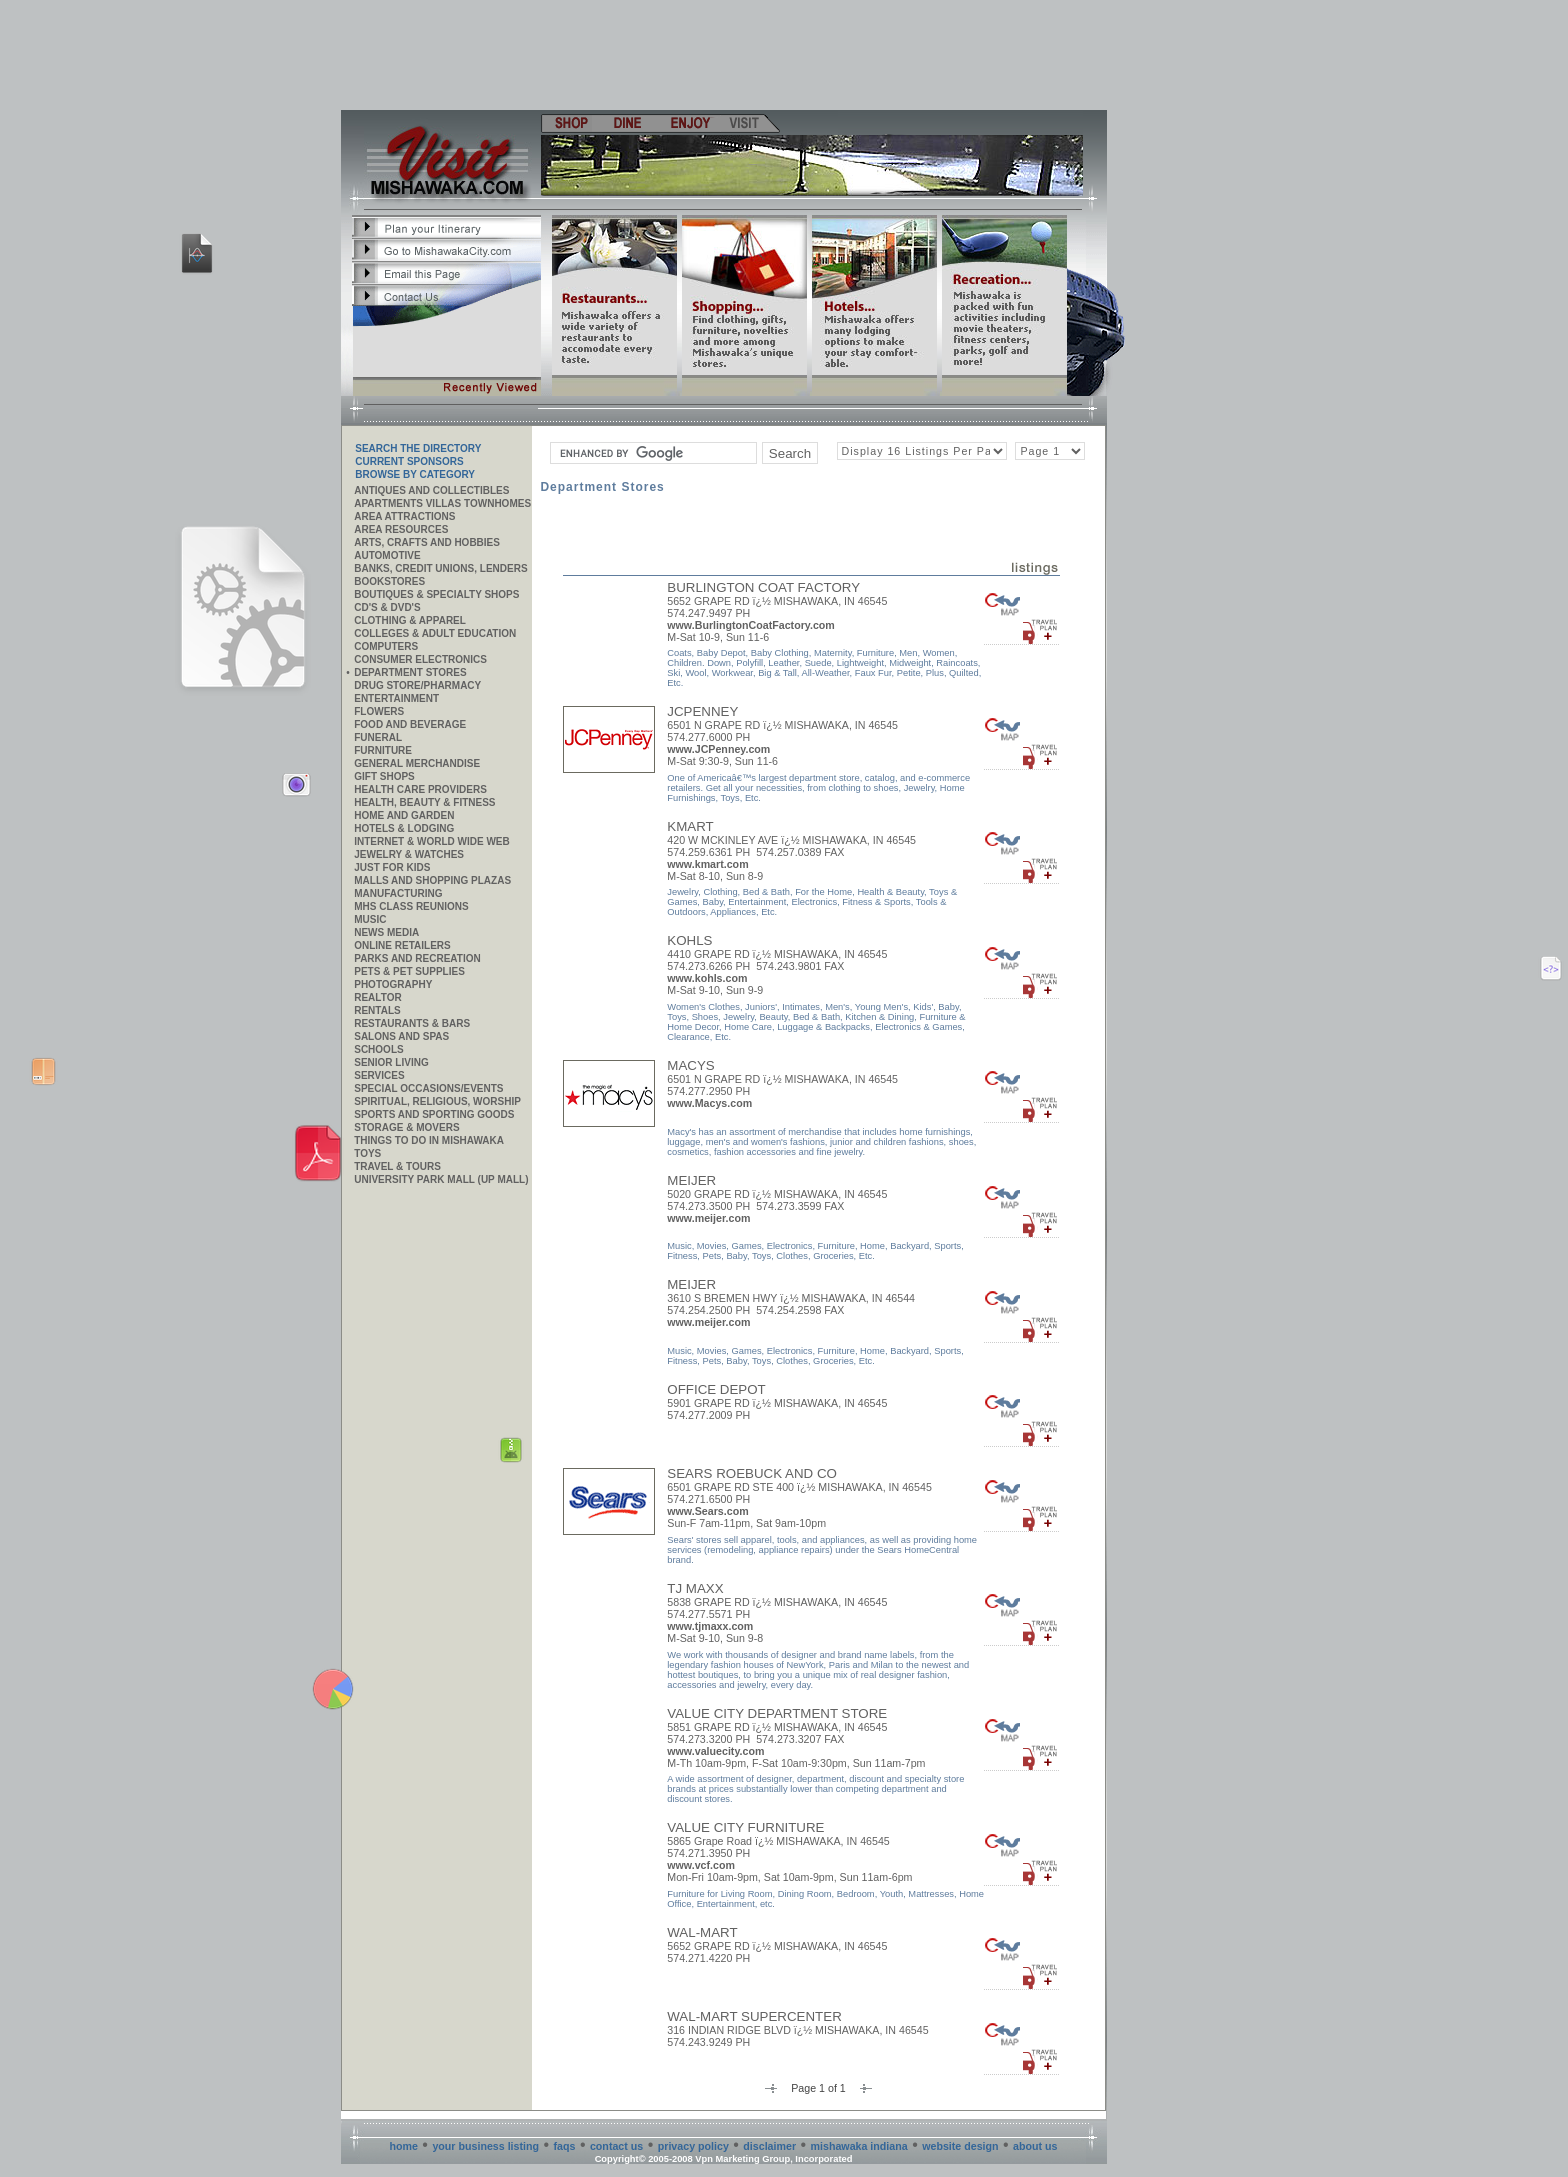  Describe the element at coordinates (511, 1450) in the screenshot. I see `an android application package file` at that location.